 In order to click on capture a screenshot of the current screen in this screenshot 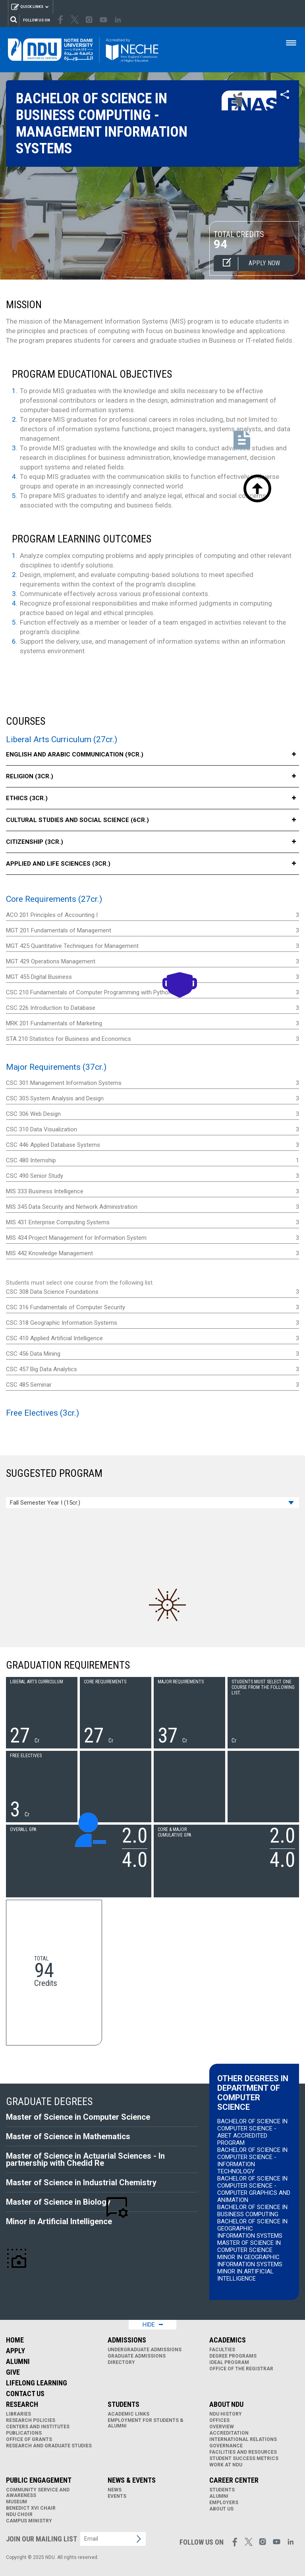, I will do `click(17, 2258)`.